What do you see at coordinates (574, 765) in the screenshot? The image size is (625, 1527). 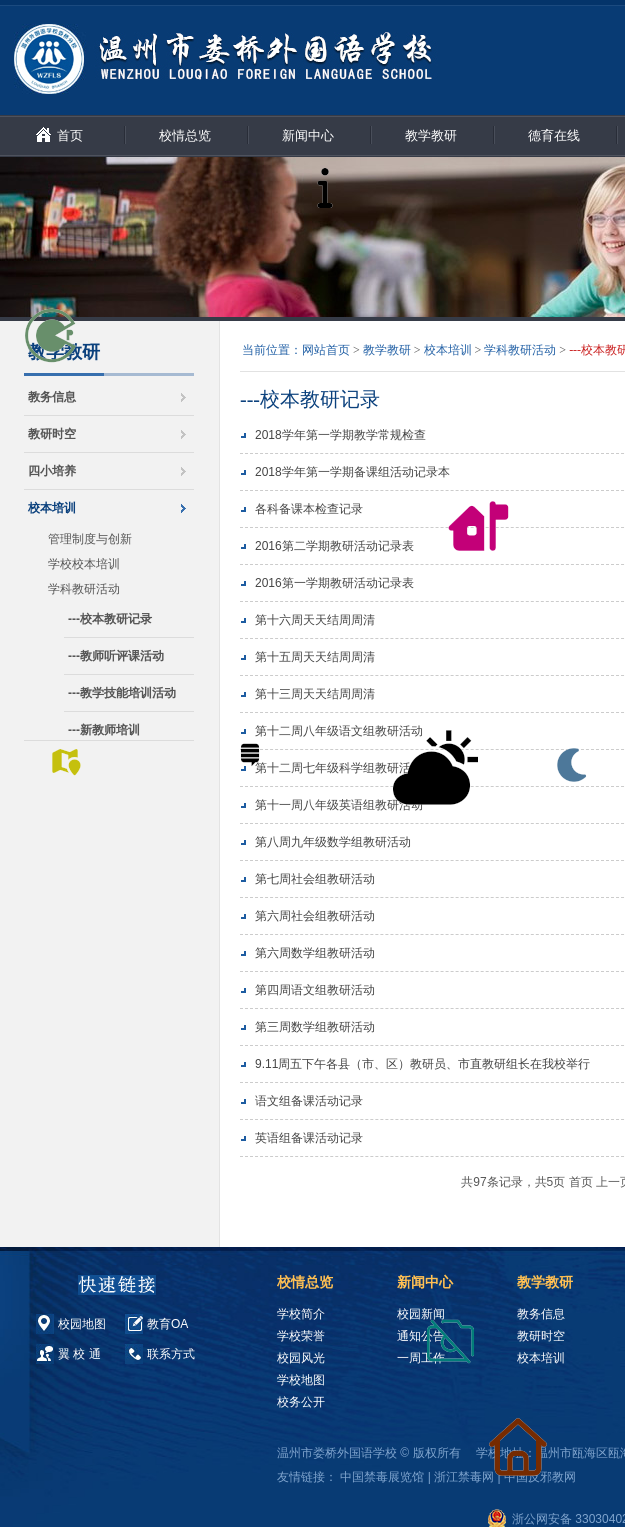 I see `toggle dark mode` at bounding box center [574, 765].